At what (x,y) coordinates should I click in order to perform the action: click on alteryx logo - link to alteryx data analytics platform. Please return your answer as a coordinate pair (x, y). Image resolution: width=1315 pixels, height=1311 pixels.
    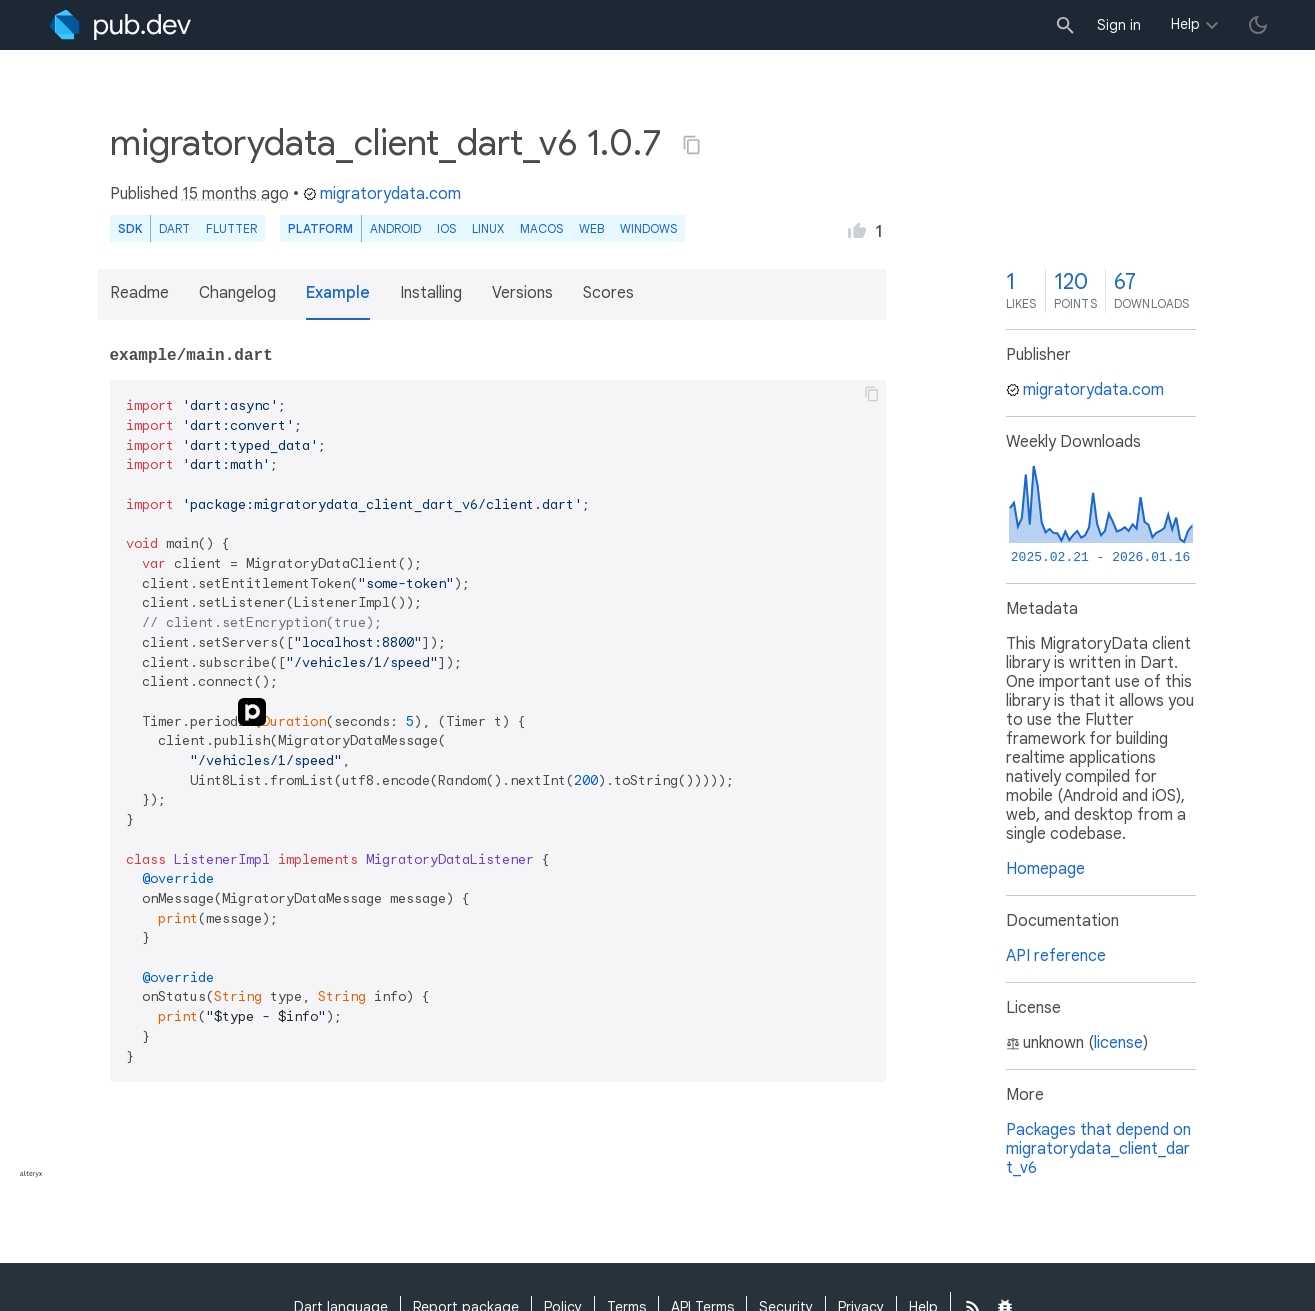
    Looking at the image, I should click on (31, 1174).